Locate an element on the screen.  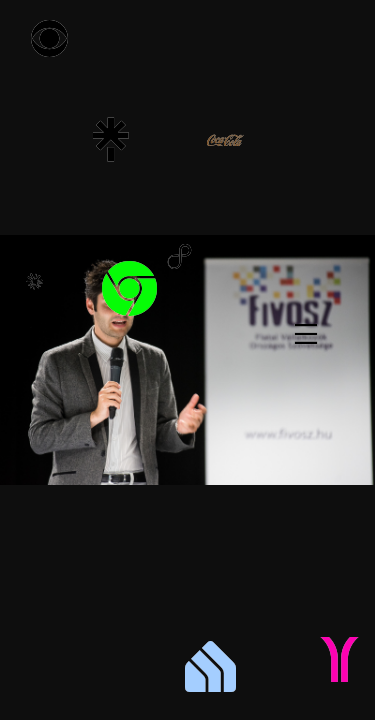
coca-cola brand logo is located at coordinates (225, 140).